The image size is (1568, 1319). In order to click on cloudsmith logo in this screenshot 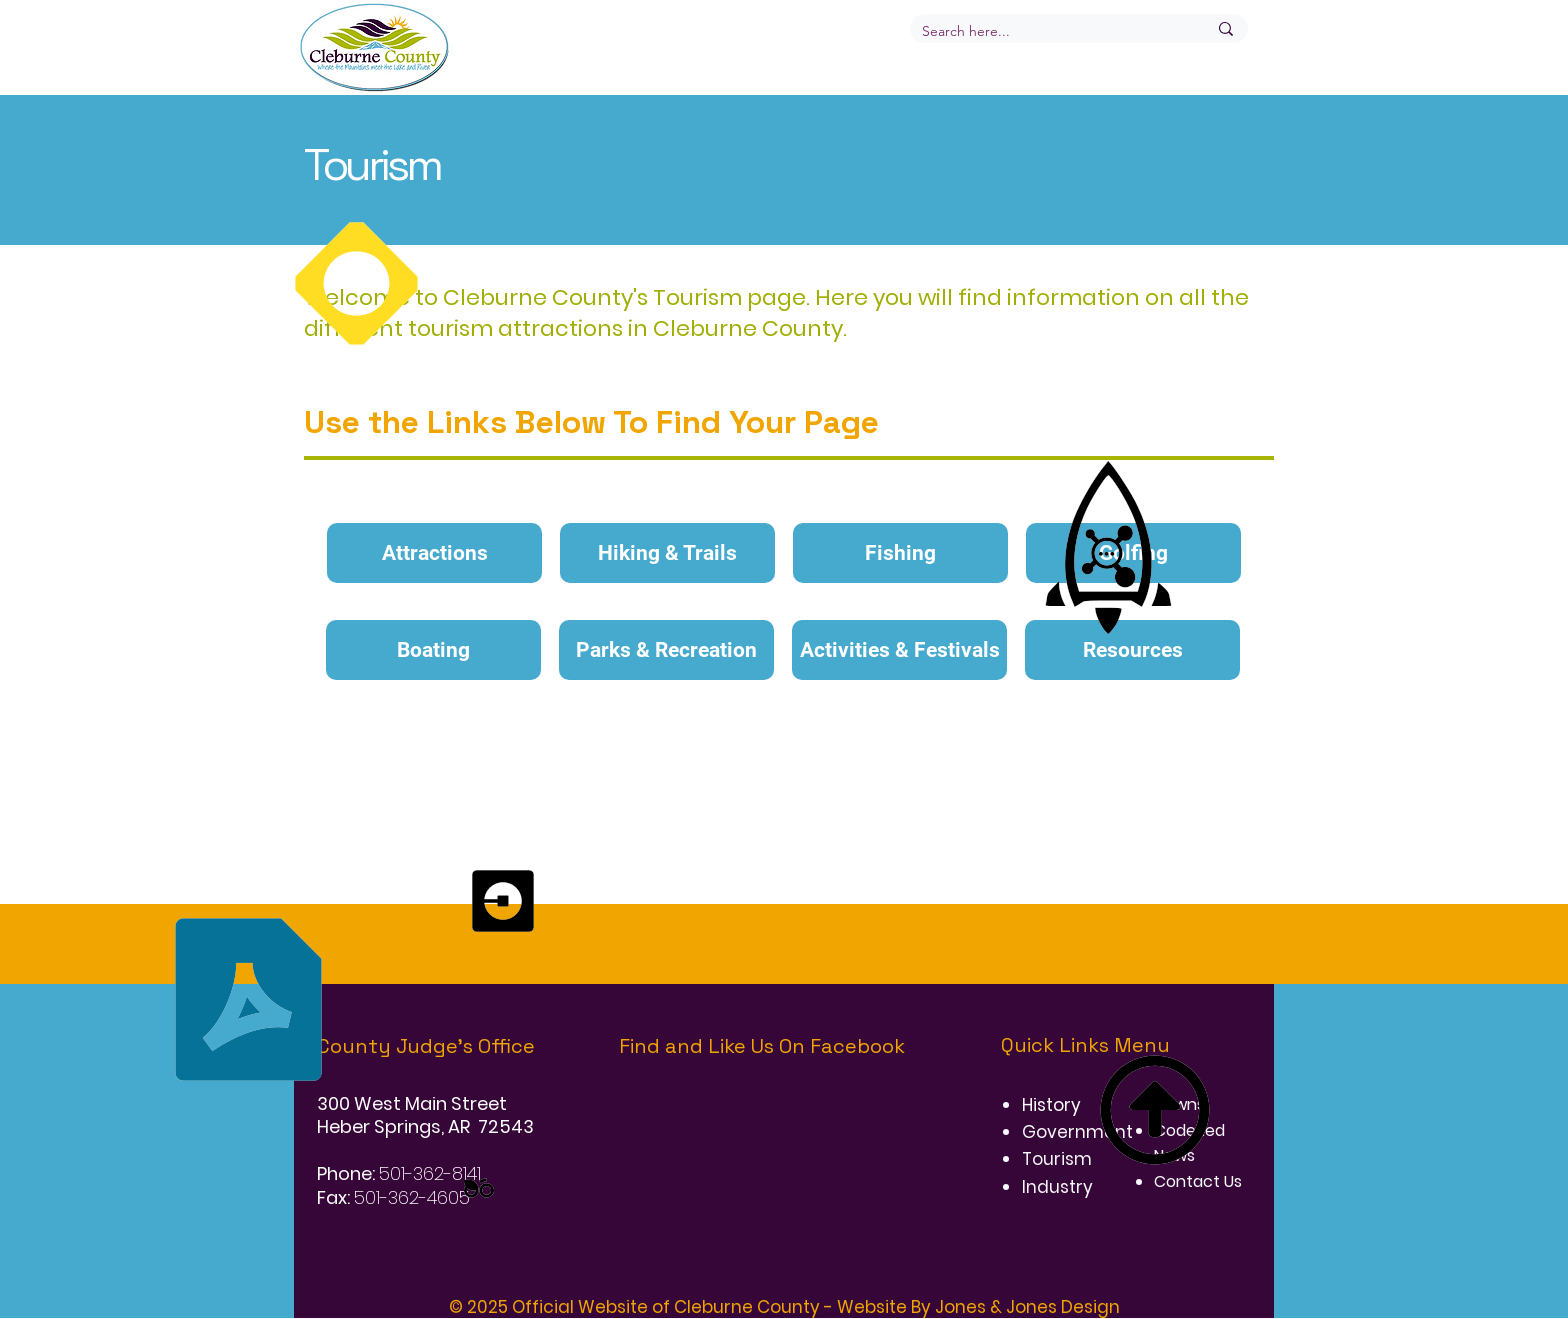, I will do `click(356, 283)`.